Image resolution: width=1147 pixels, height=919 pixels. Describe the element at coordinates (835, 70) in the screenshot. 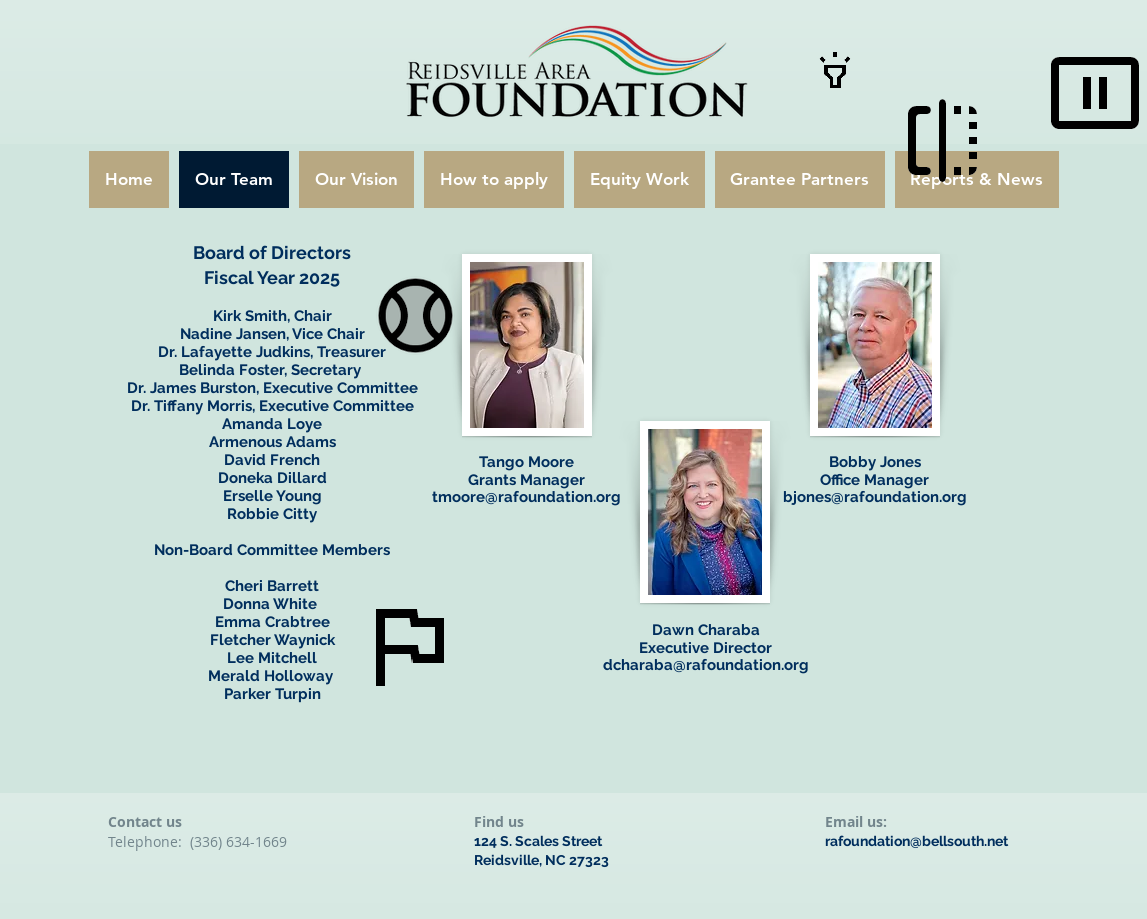

I see `highlight selected text` at that location.